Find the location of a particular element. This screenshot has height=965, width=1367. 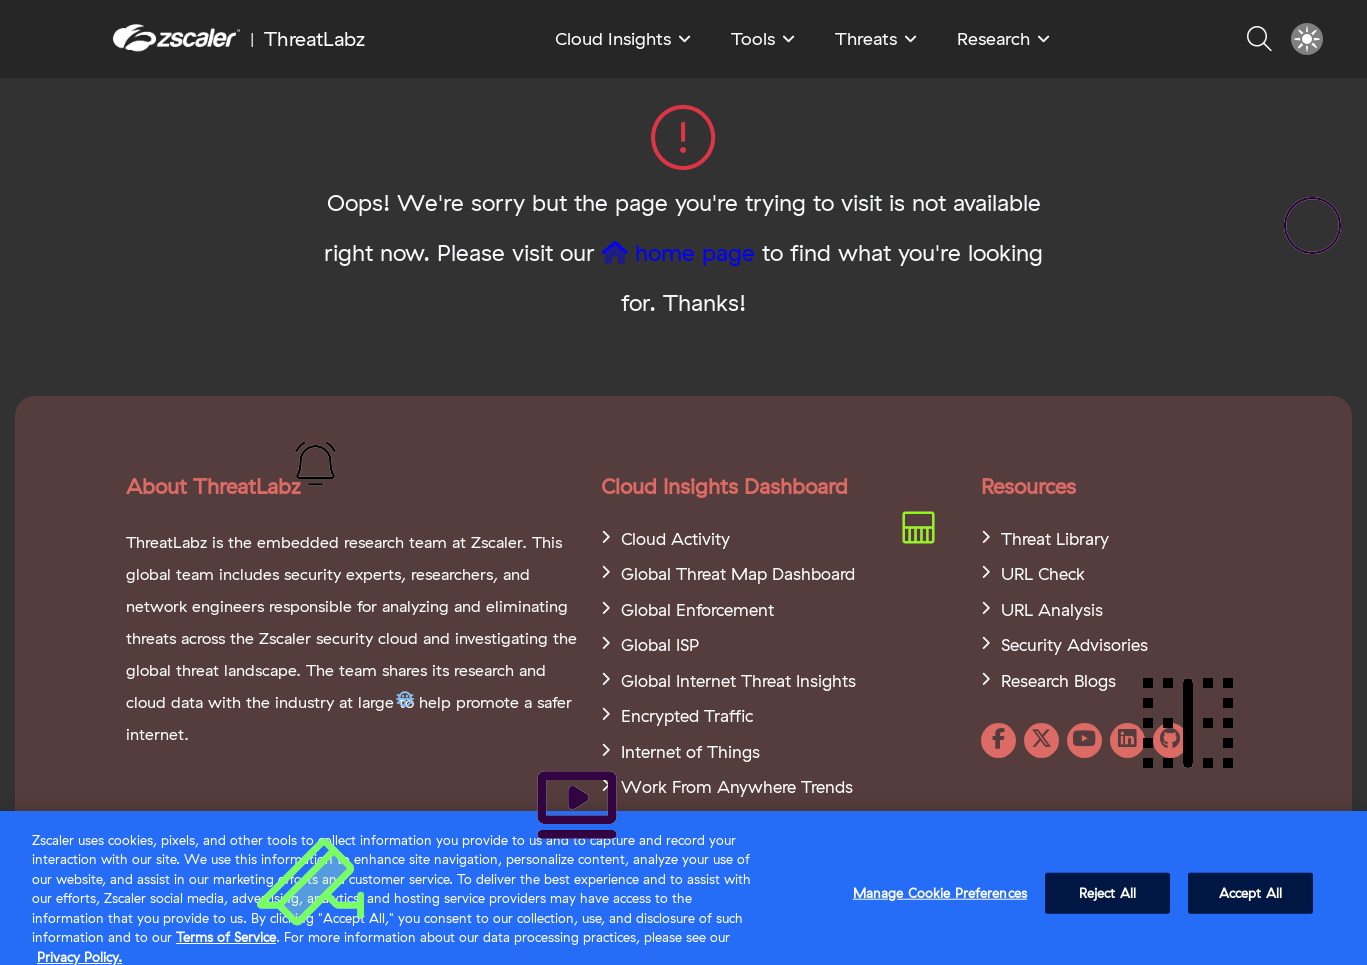

access security camera settings is located at coordinates (310, 888).